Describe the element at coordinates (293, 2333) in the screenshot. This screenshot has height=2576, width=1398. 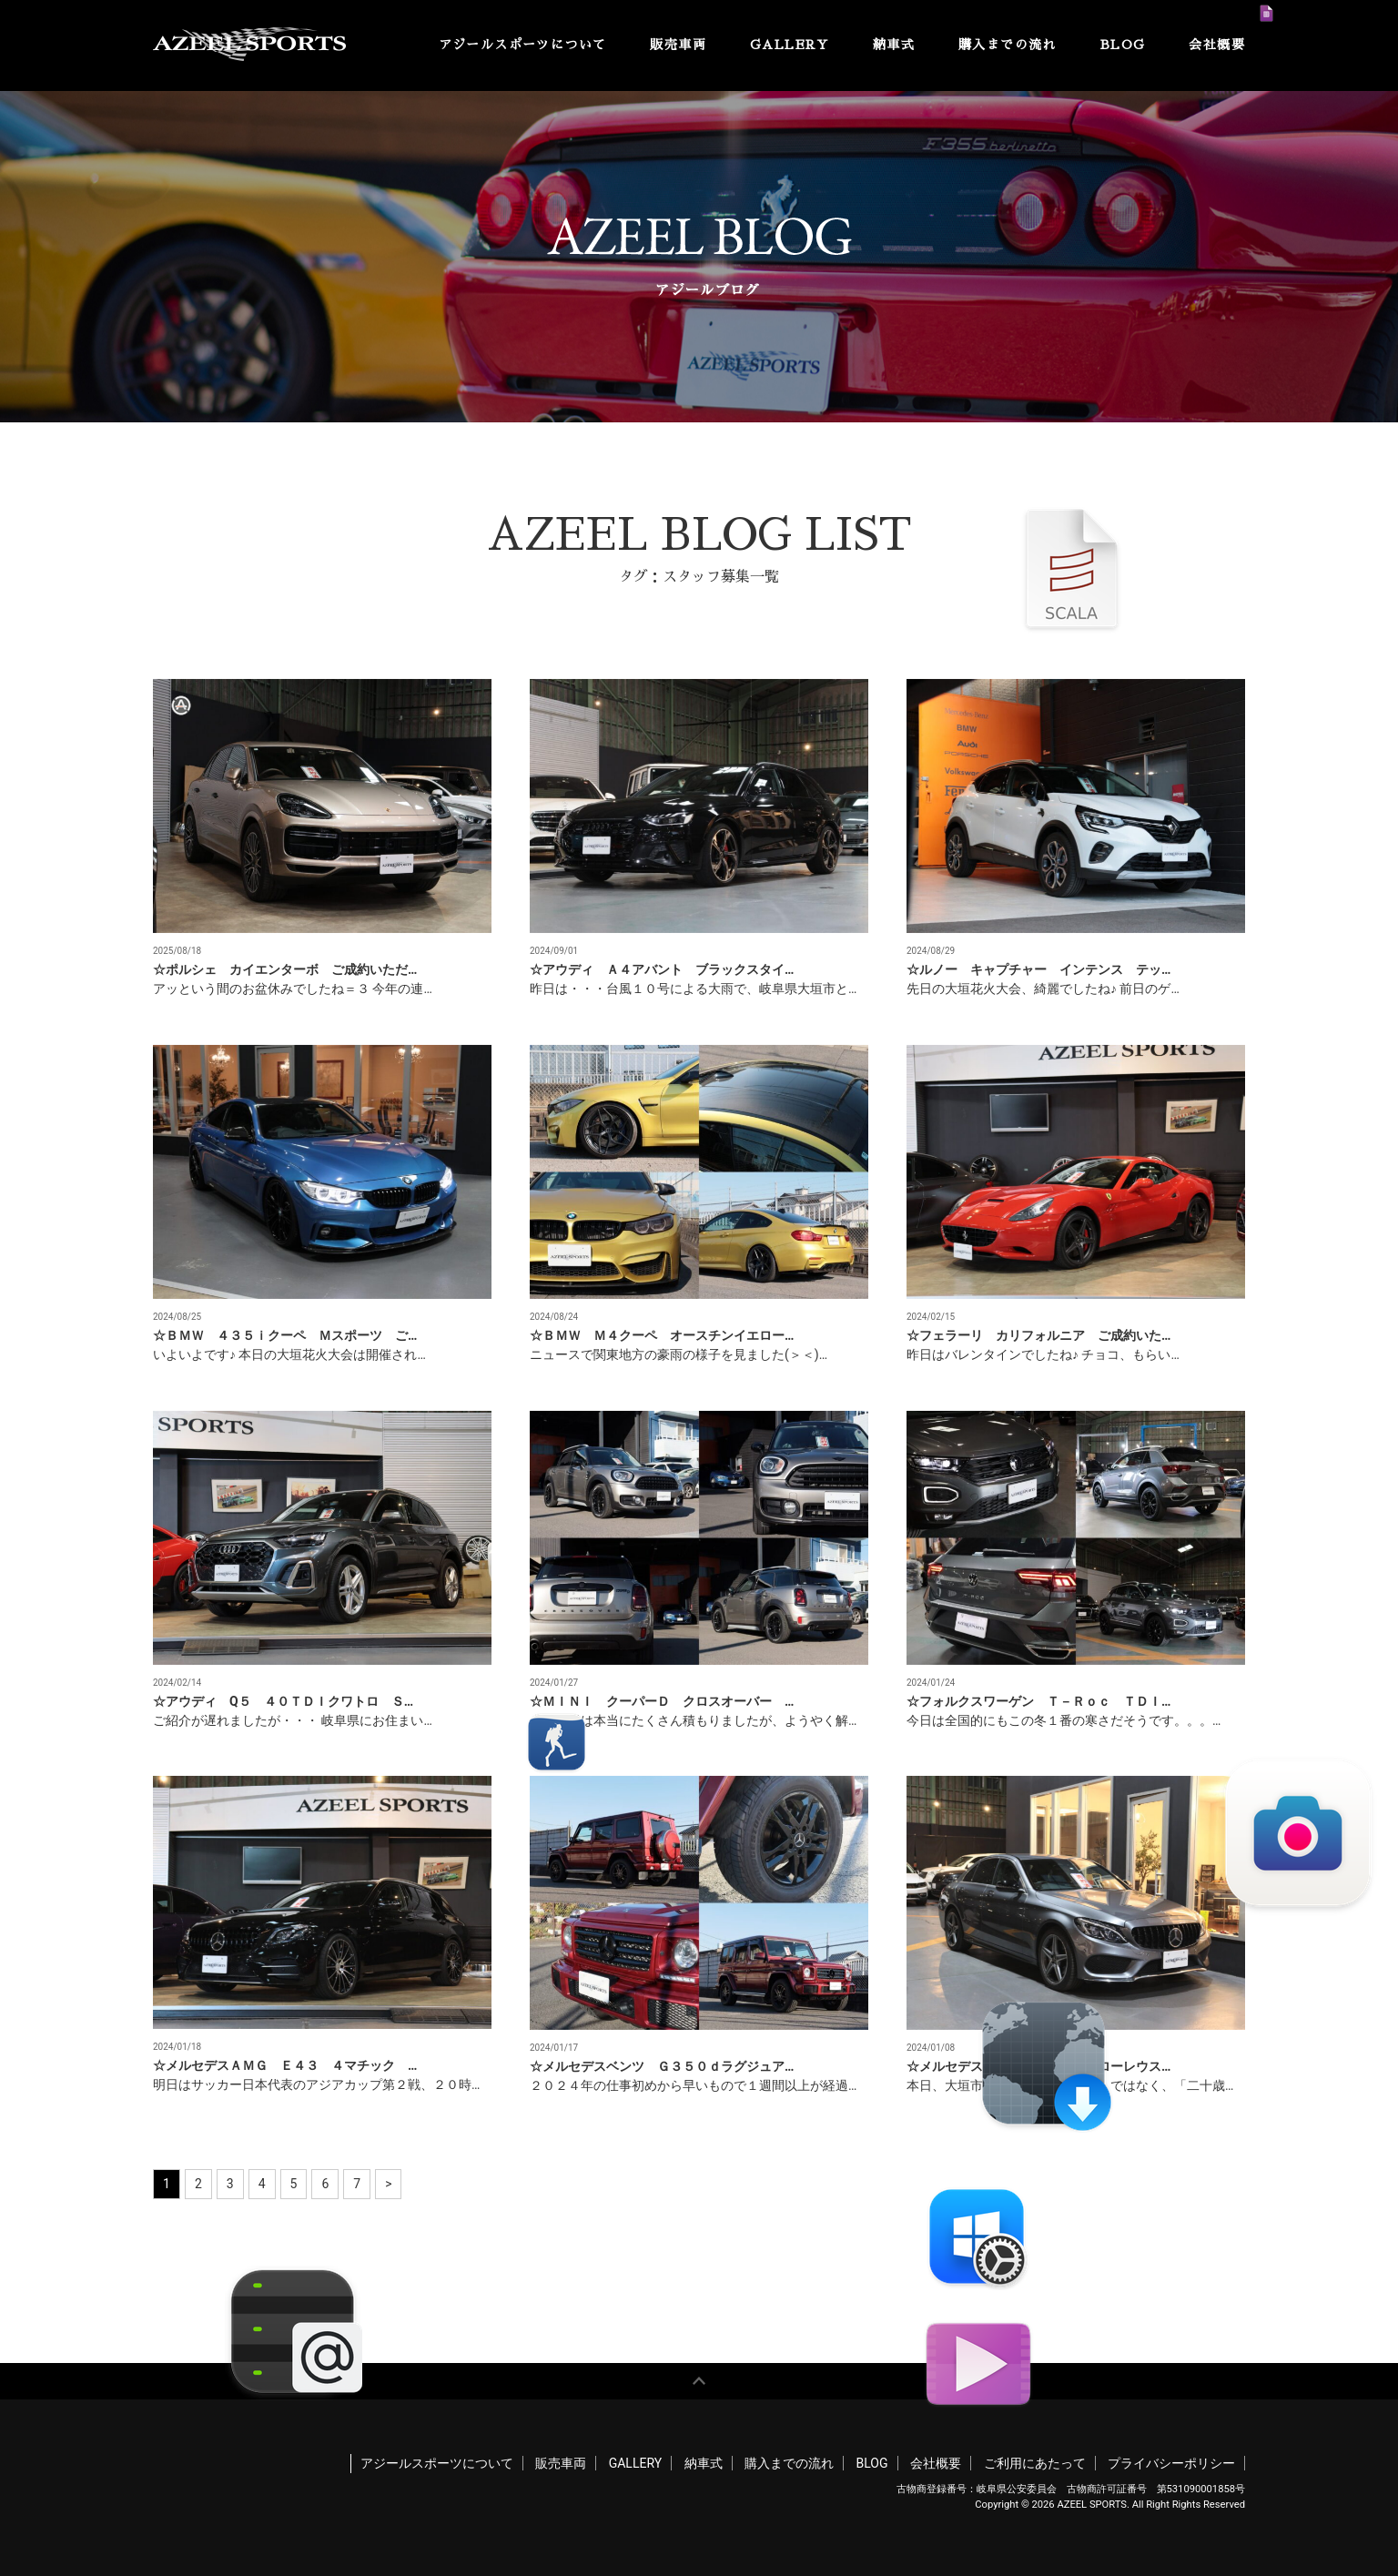
I see `configure DNS server settings` at that location.